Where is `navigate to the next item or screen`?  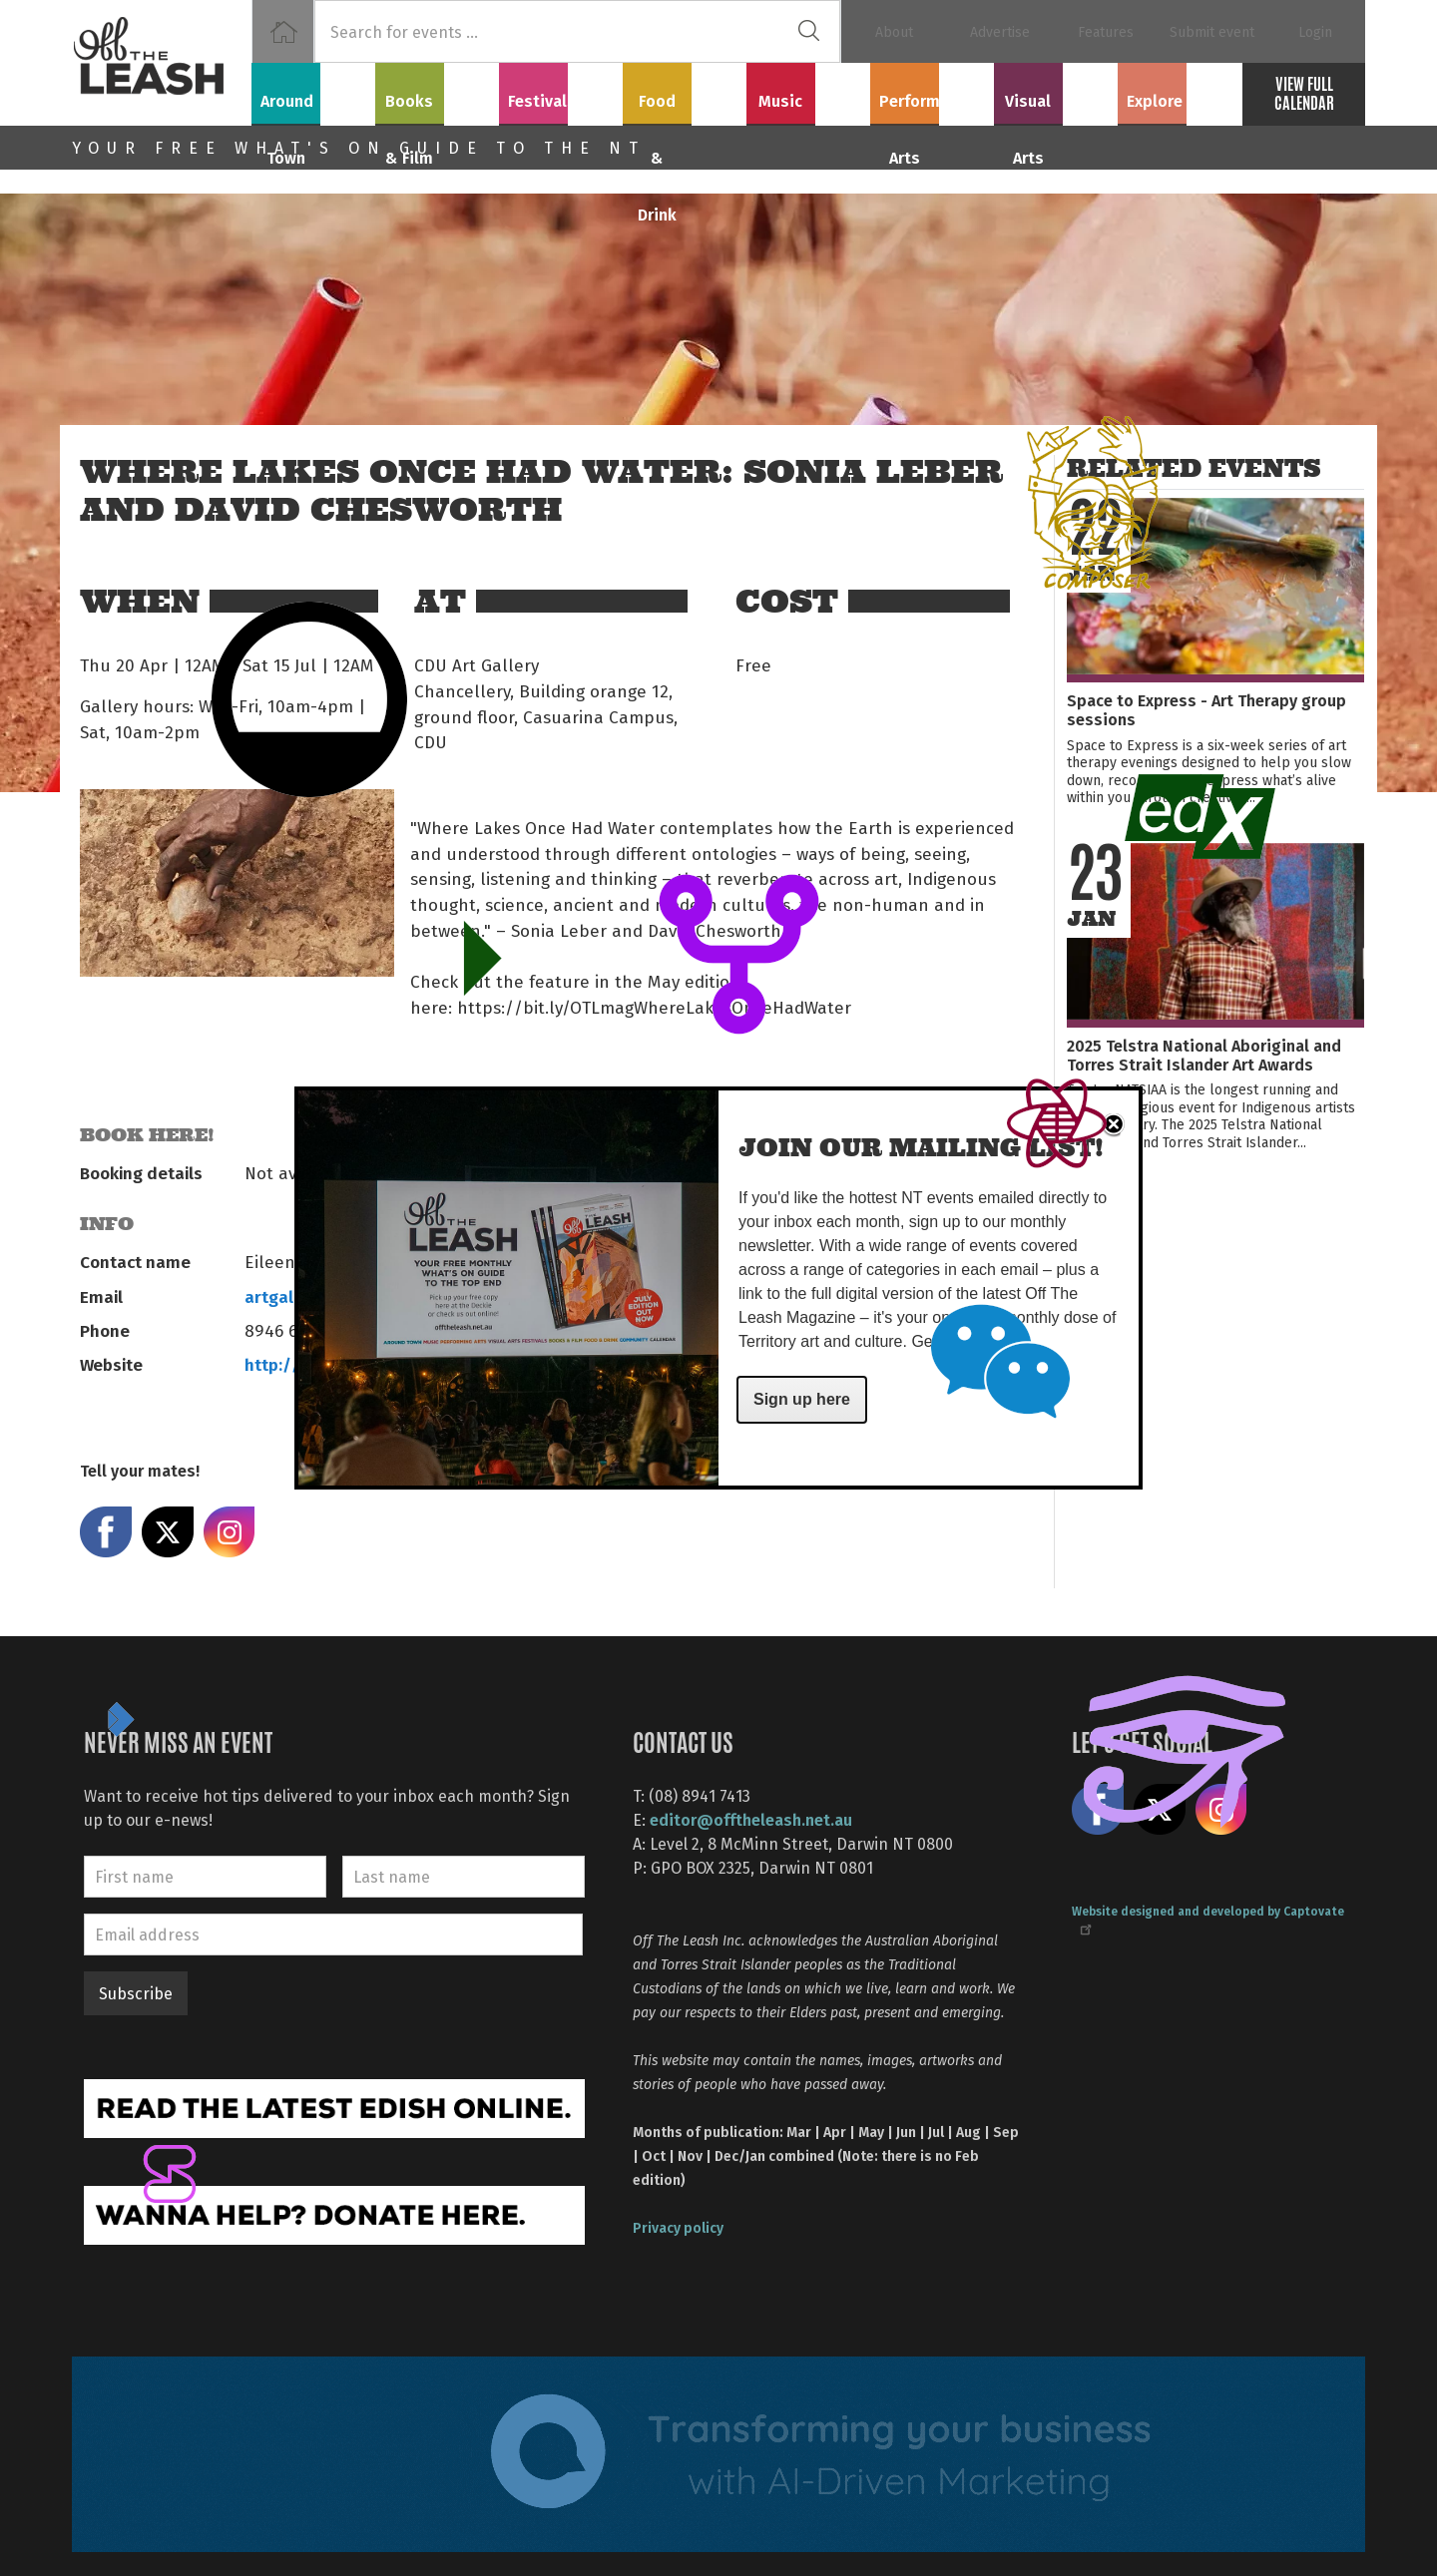 navigate to the next item or screen is located at coordinates (476, 958).